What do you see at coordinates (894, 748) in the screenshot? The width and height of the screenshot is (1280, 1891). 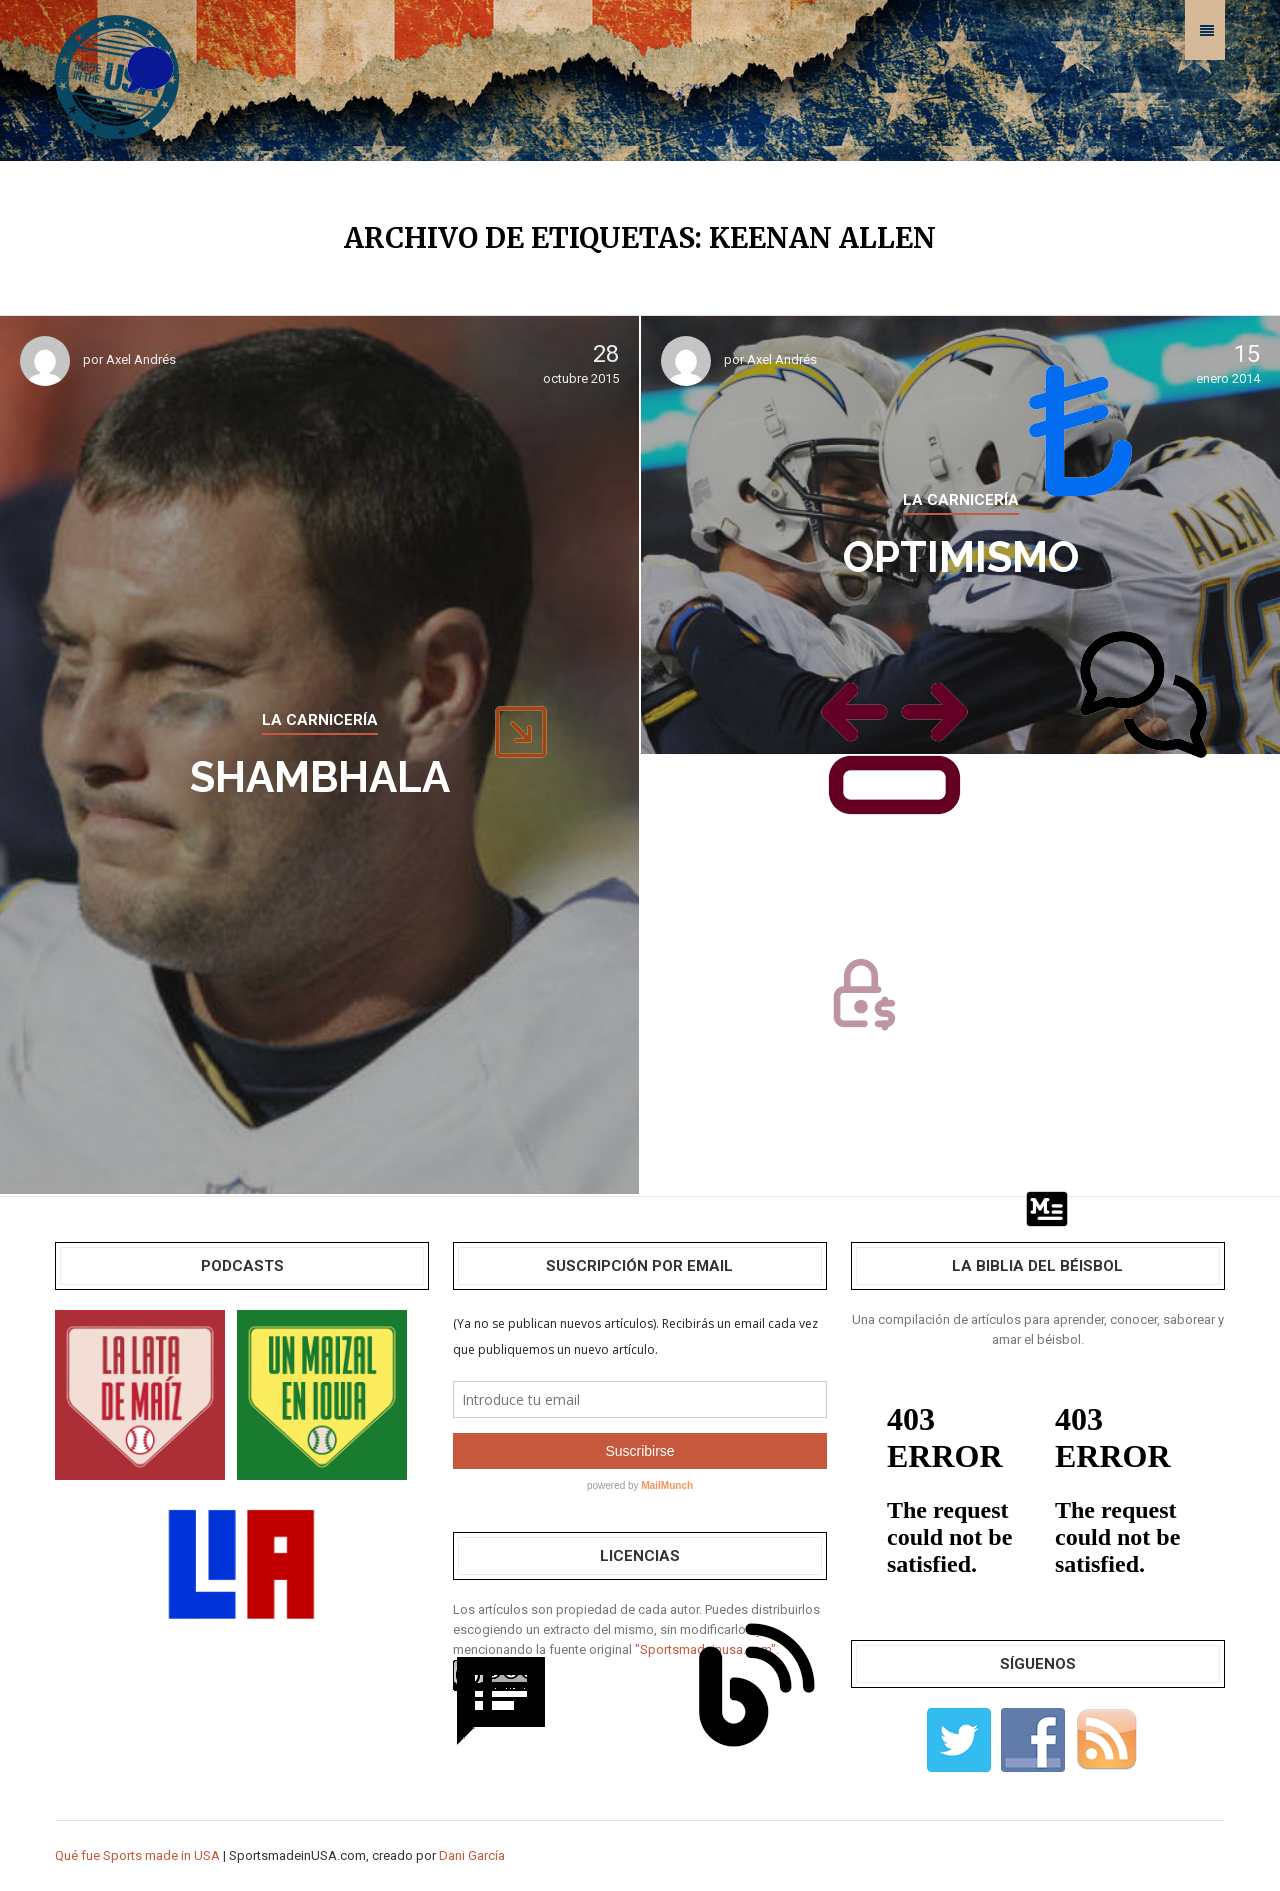 I see `auto-resize content to fit container` at bounding box center [894, 748].